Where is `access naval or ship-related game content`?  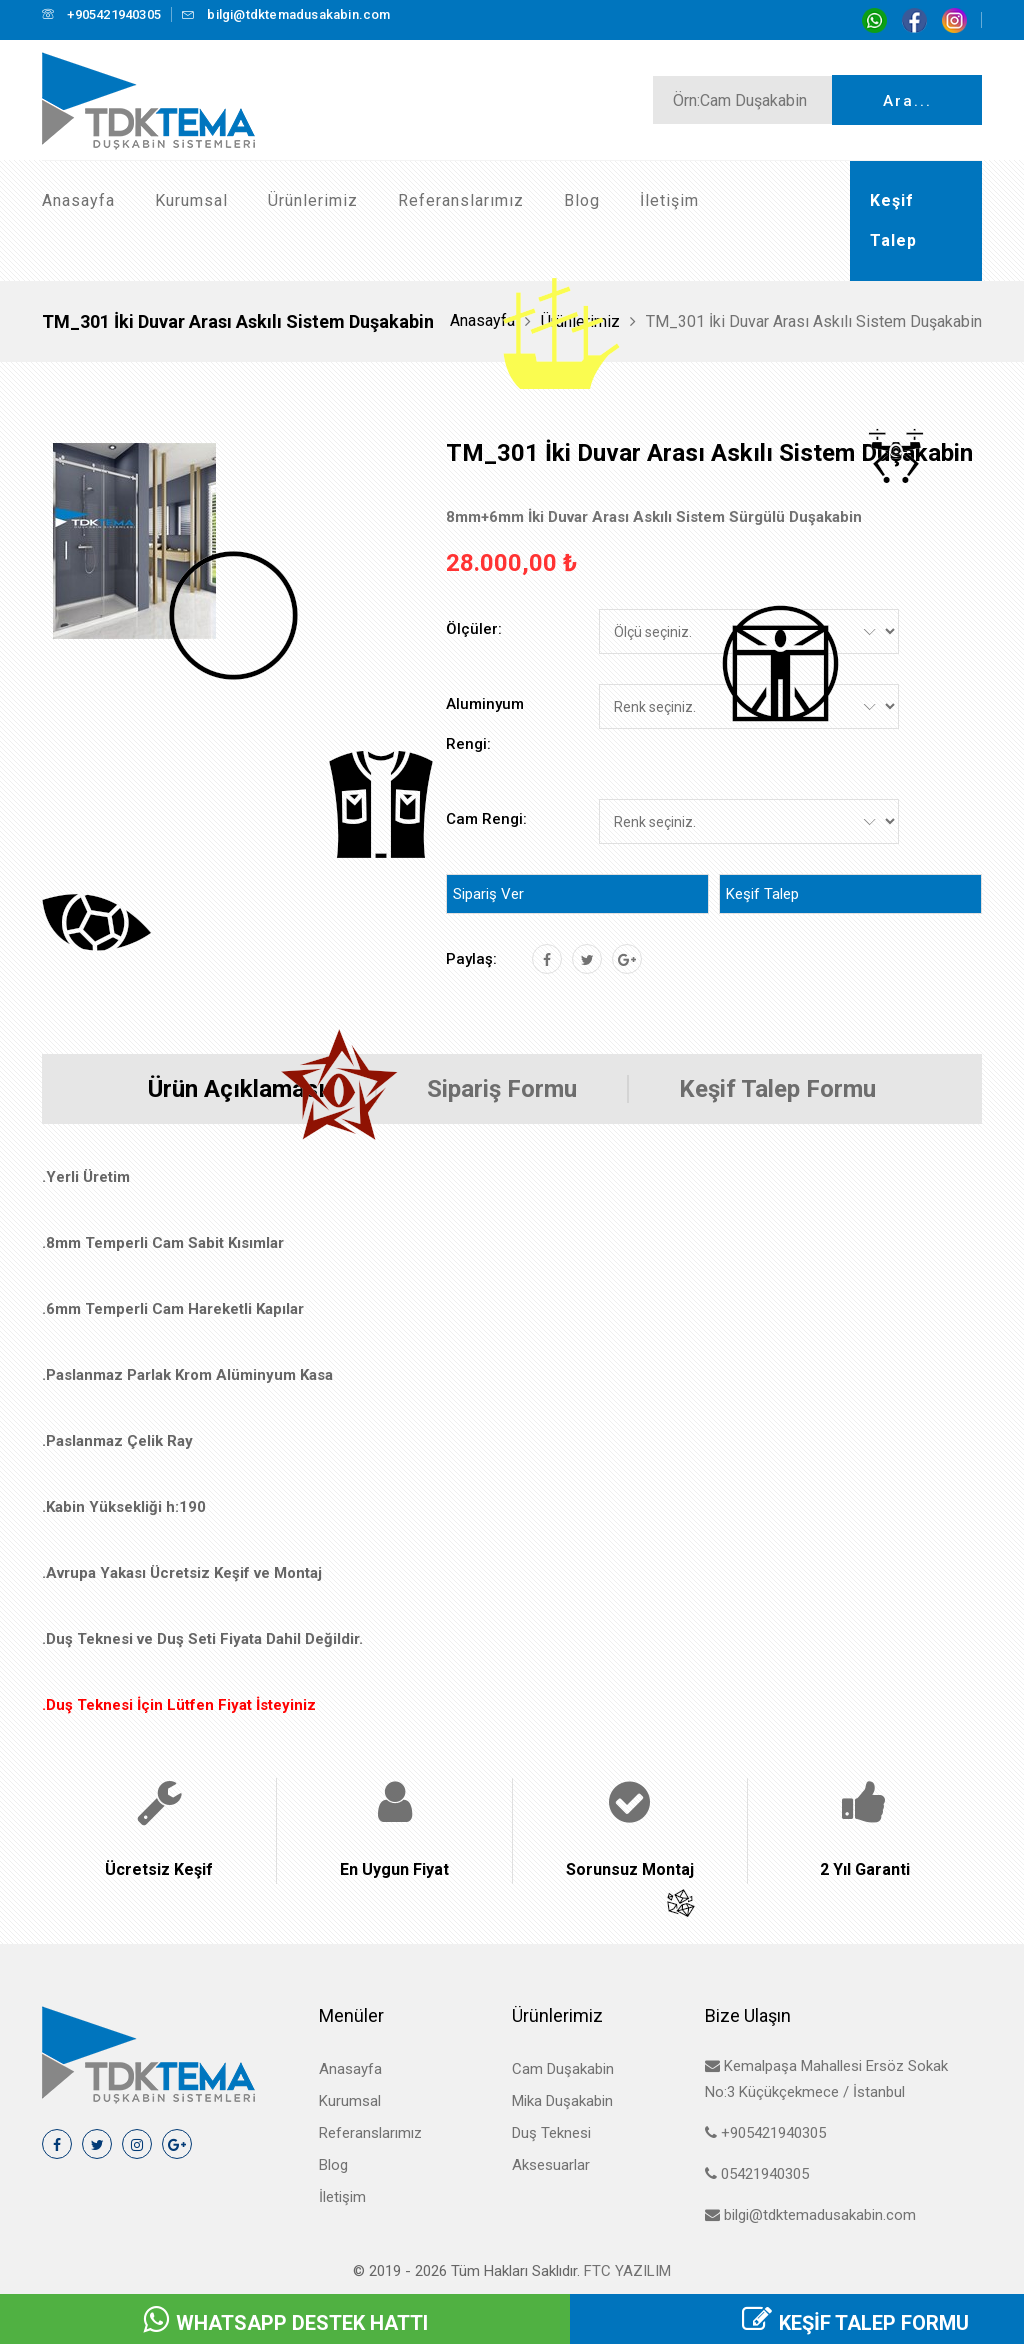
access naval or ship-related game content is located at coordinates (560, 336).